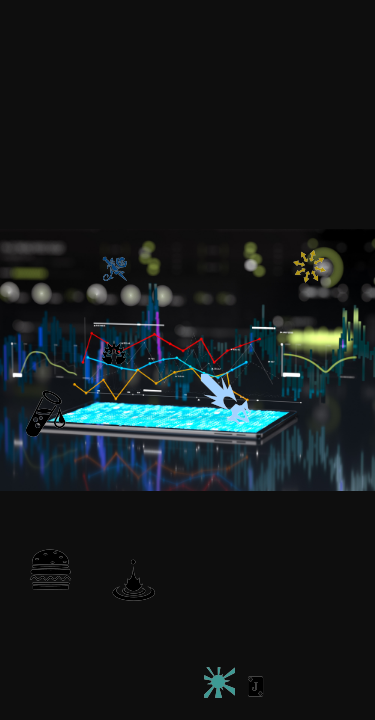  Describe the element at coordinates (114, 352) in the screenshot. I see `activate a power-up or special ability` at that location.